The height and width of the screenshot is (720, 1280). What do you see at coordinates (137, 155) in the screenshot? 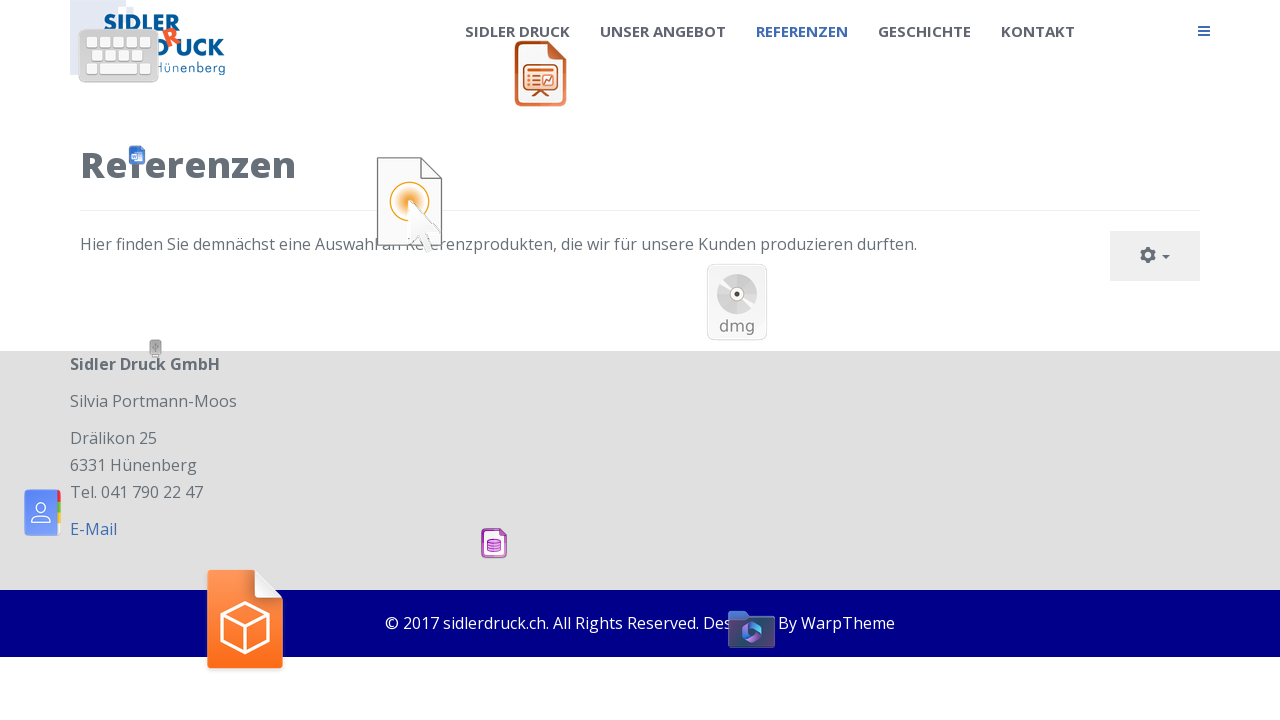
I see `open a Microsoft Word document` at bounding box center [137, 155].